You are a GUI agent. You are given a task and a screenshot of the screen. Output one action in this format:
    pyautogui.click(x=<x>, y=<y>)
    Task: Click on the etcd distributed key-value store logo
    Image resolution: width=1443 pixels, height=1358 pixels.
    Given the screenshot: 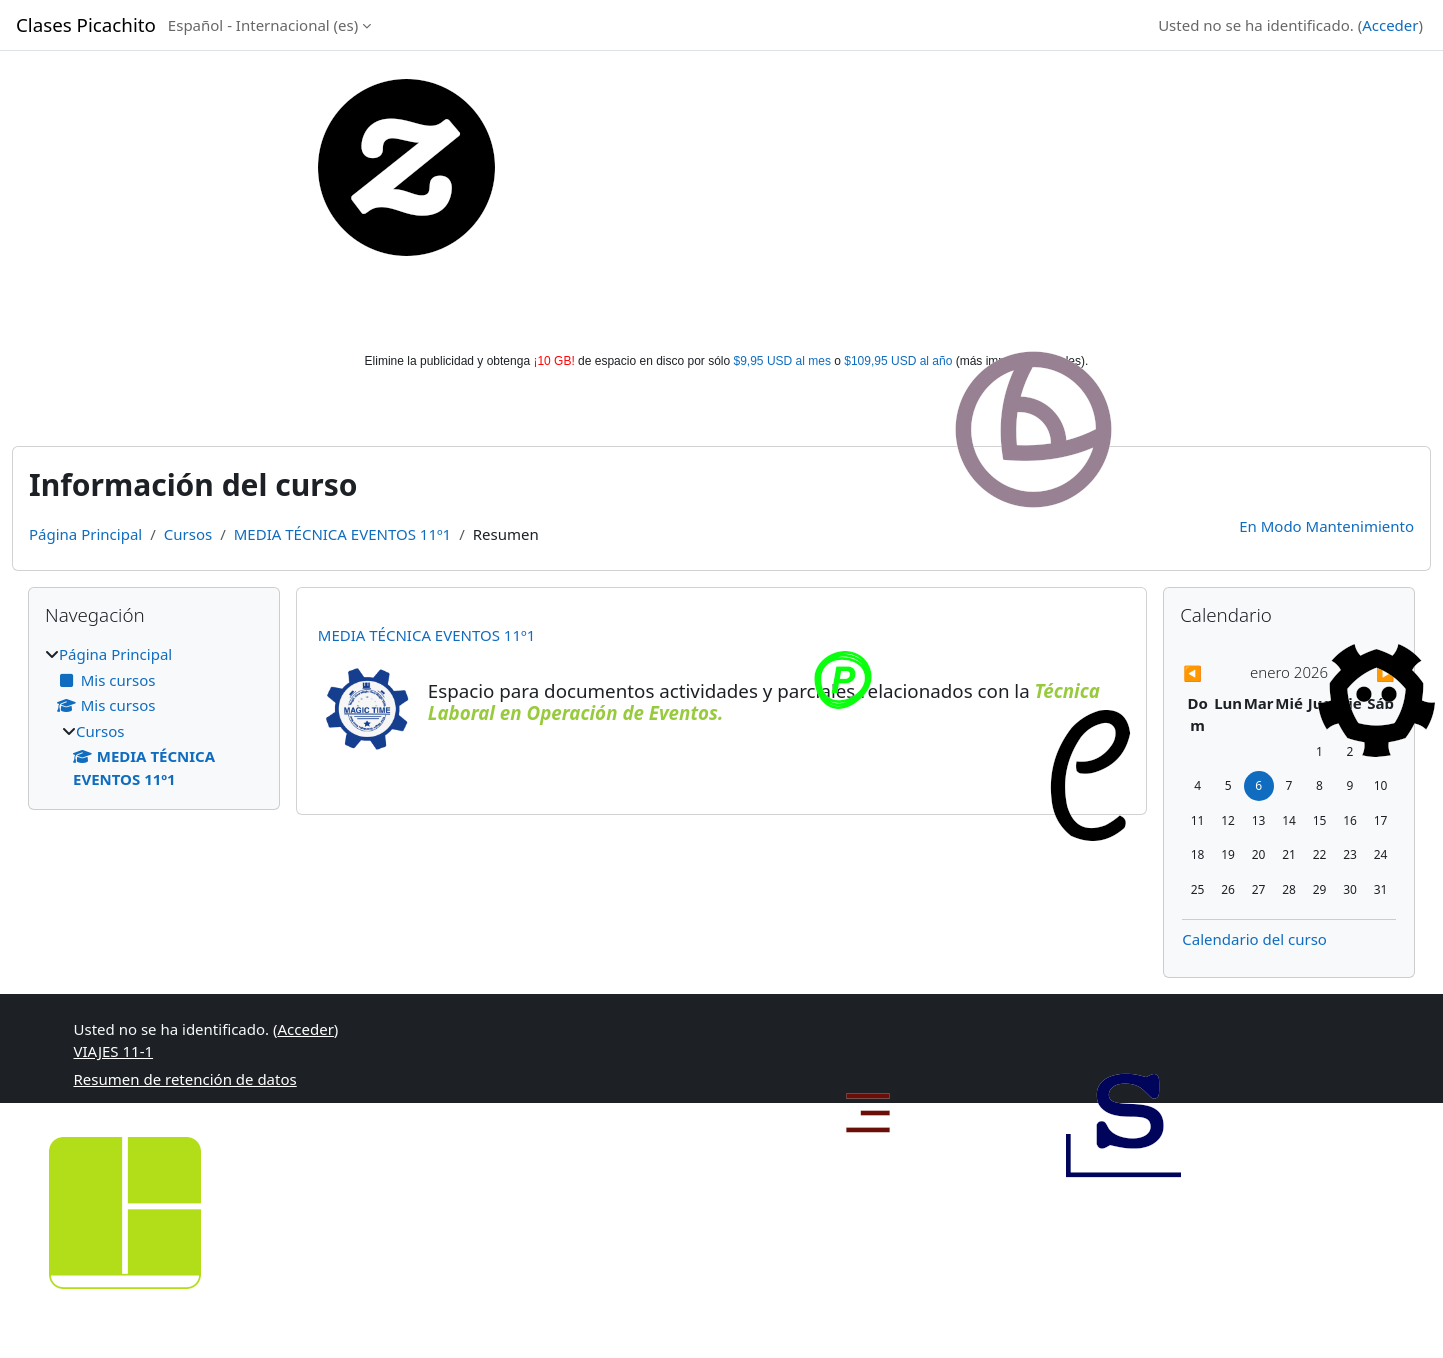 What is the action you would take?
    pyautogui.click(x=1376, y=700)
    